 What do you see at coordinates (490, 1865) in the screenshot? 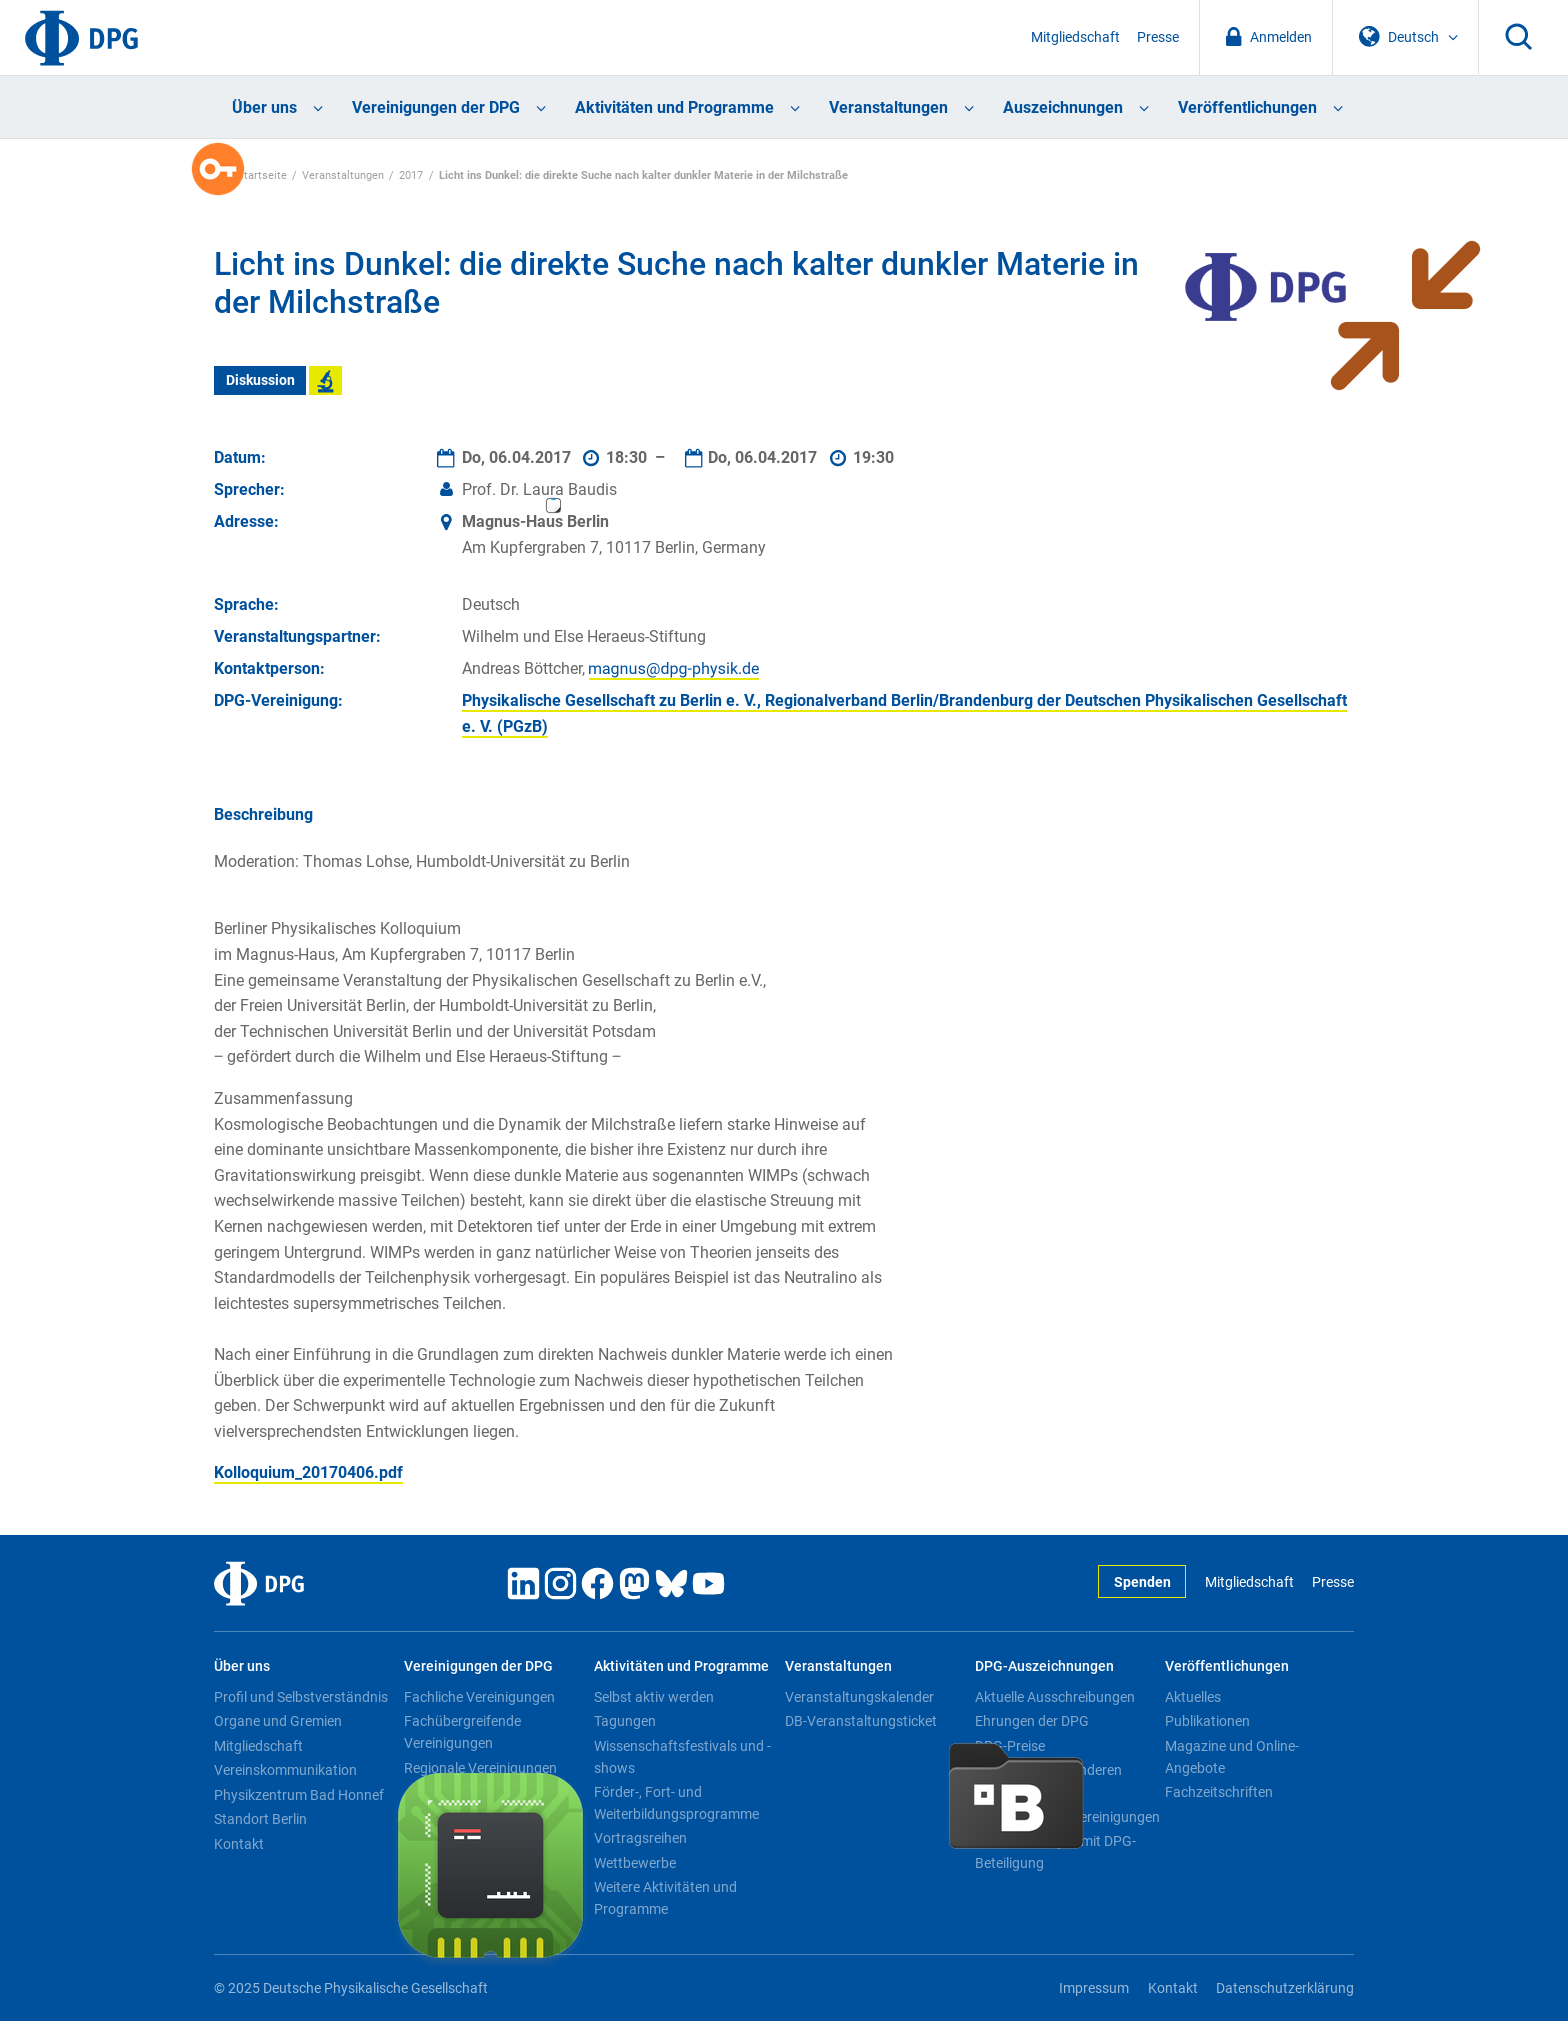
I see `view system memory usage` at bounding box center [490, 1865].